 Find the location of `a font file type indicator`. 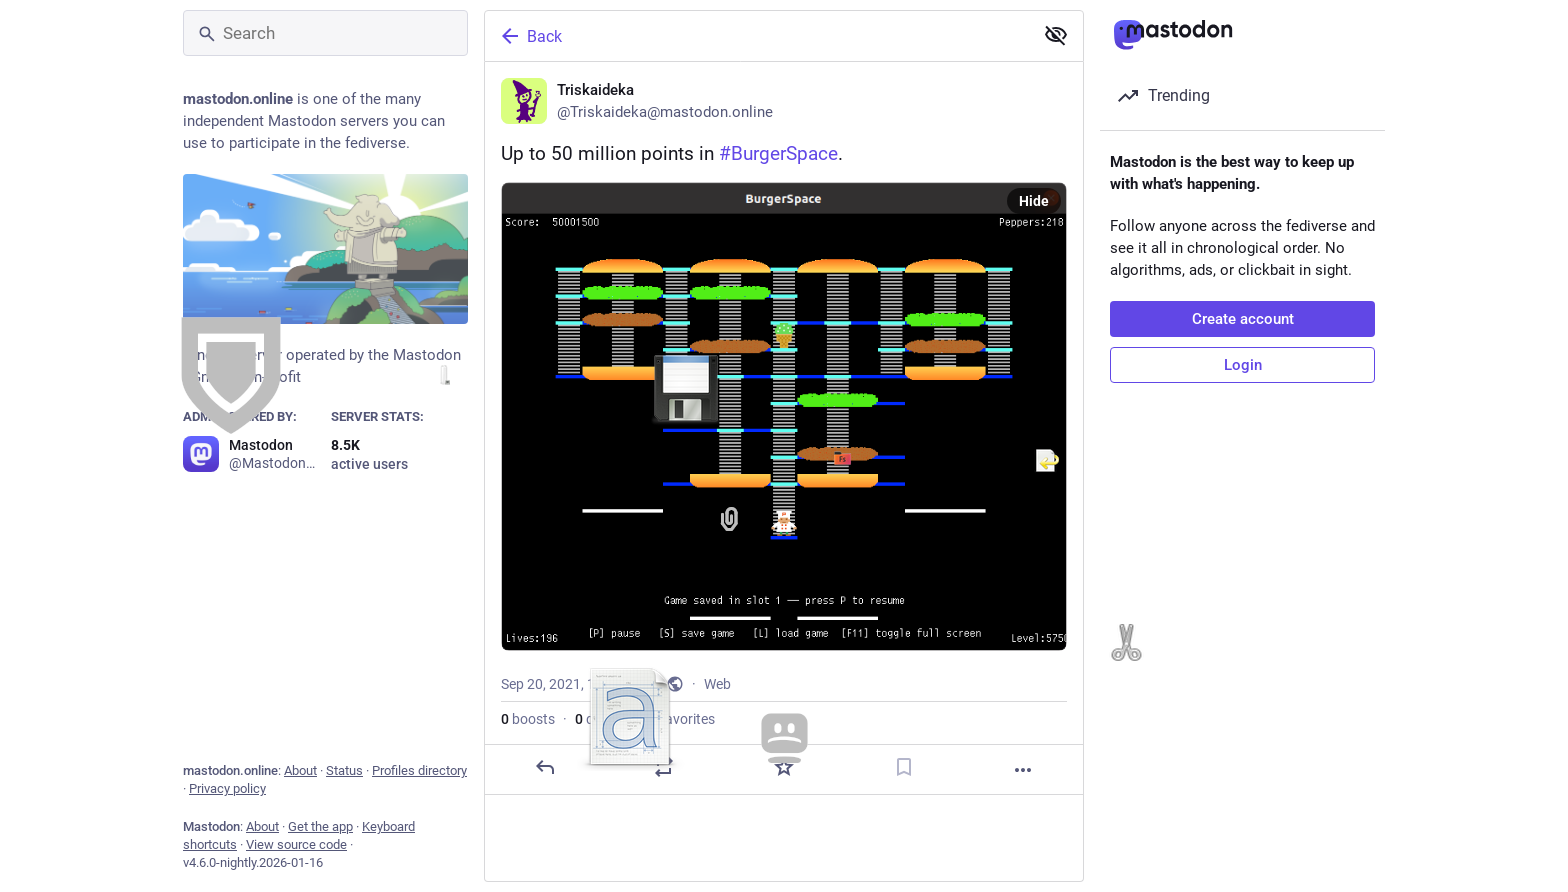

a font file type indicator is located at coordinates (631, 716).